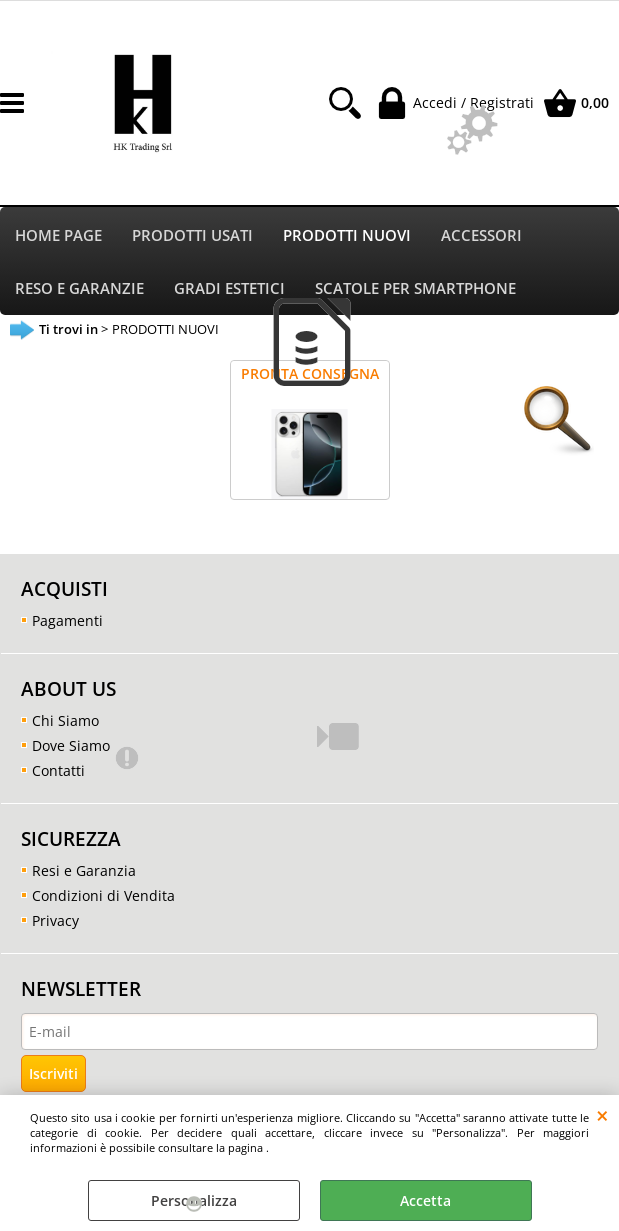 Image resolution: width=619 pixels, height=1231 pixels. What do you see at coordinates (312, 342) in the screenshot?
I see `open libreoffice base database application` at bounding box center [312, 342].